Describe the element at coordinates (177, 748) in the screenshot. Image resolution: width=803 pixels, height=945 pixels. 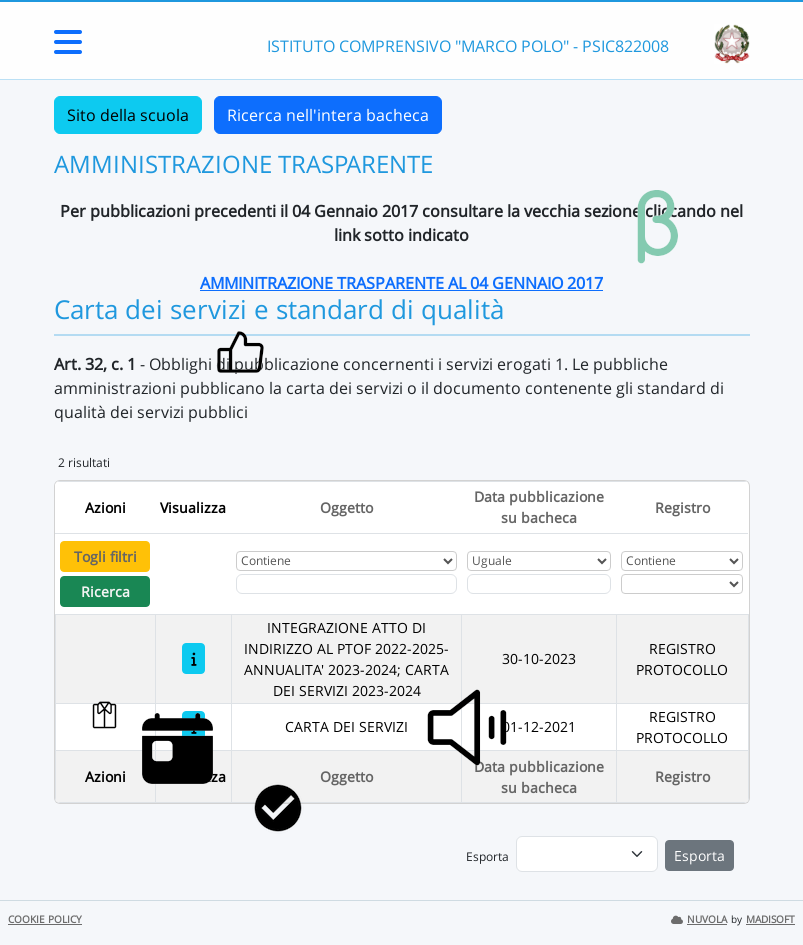
I see `view today's date or events` at that location.